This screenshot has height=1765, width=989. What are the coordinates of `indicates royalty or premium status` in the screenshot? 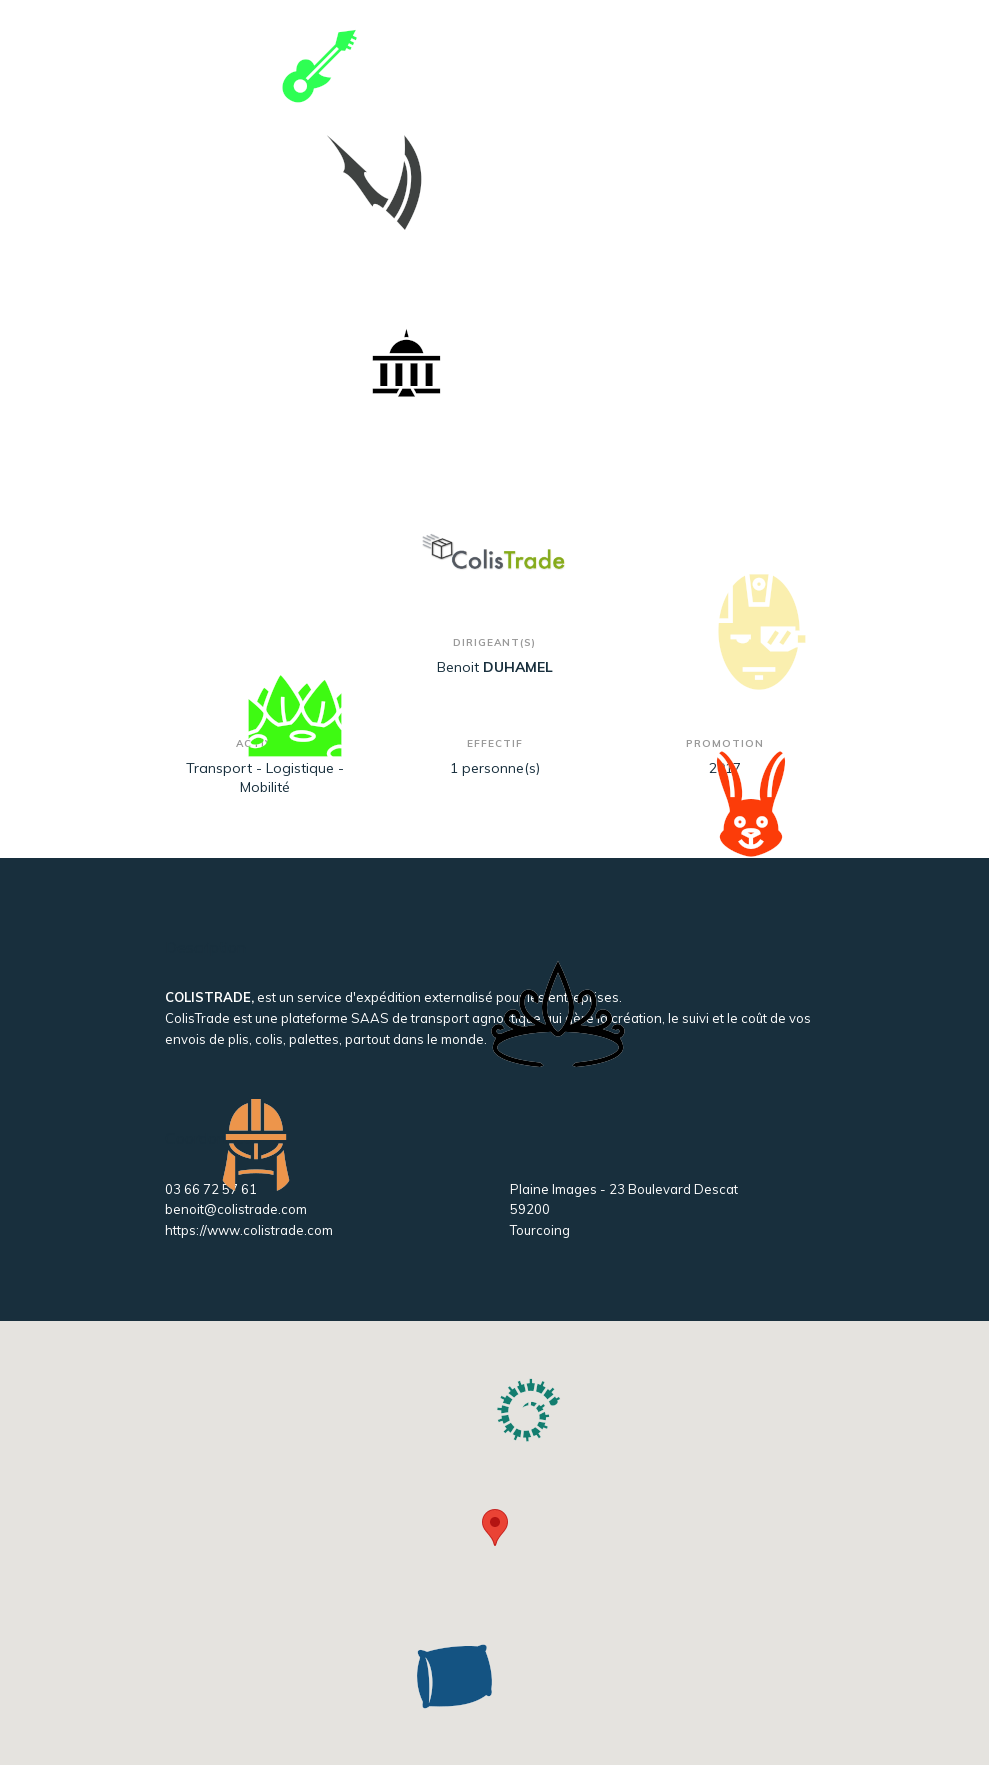 It's located at (558, 1025).